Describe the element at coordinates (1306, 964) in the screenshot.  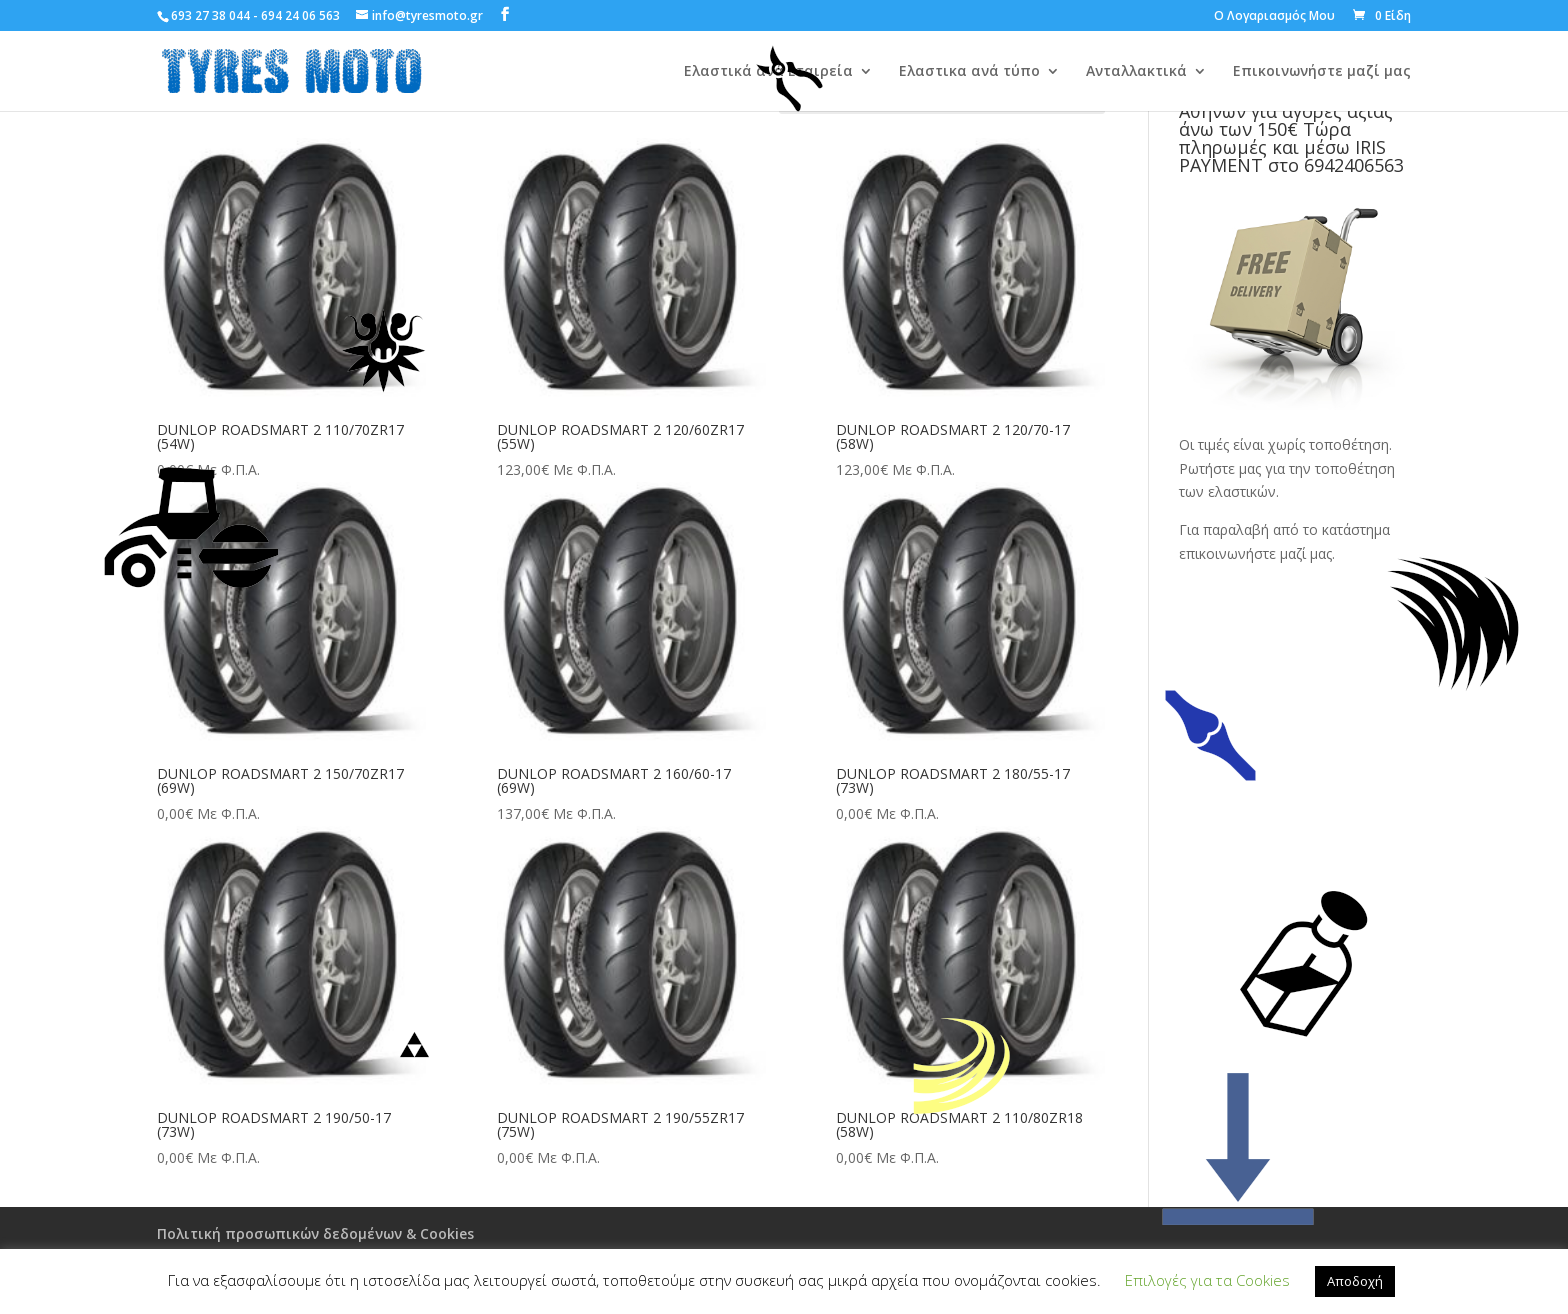
I see `potion or consumable item in inventory` at that location.